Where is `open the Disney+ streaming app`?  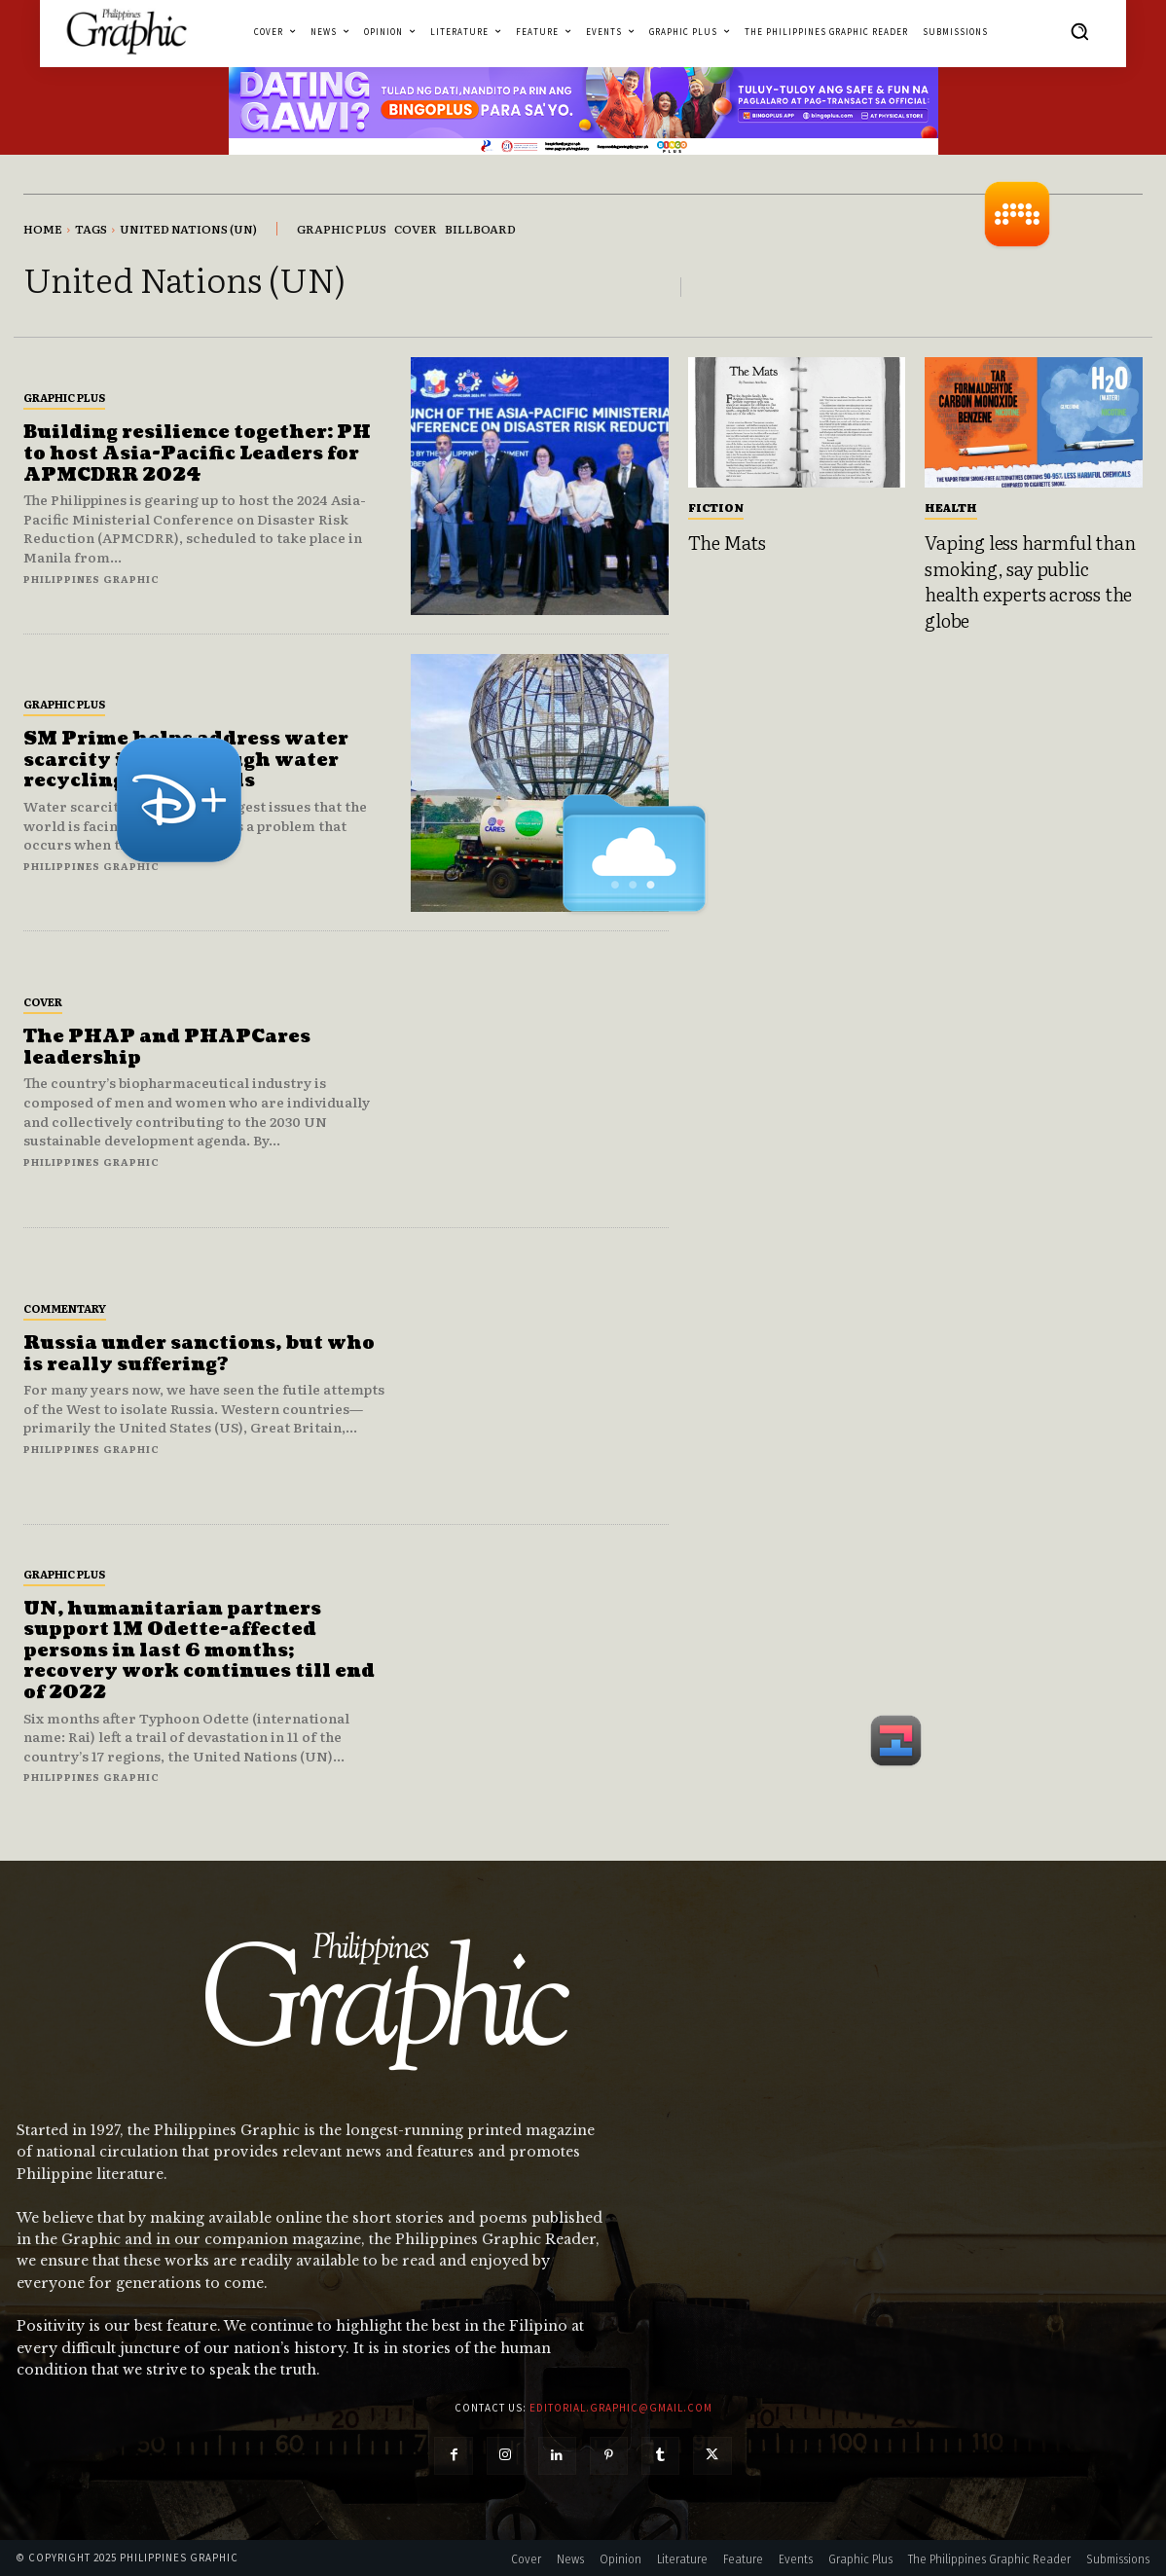
open the Disney+ streaming app is located at coordinates (179, 800).